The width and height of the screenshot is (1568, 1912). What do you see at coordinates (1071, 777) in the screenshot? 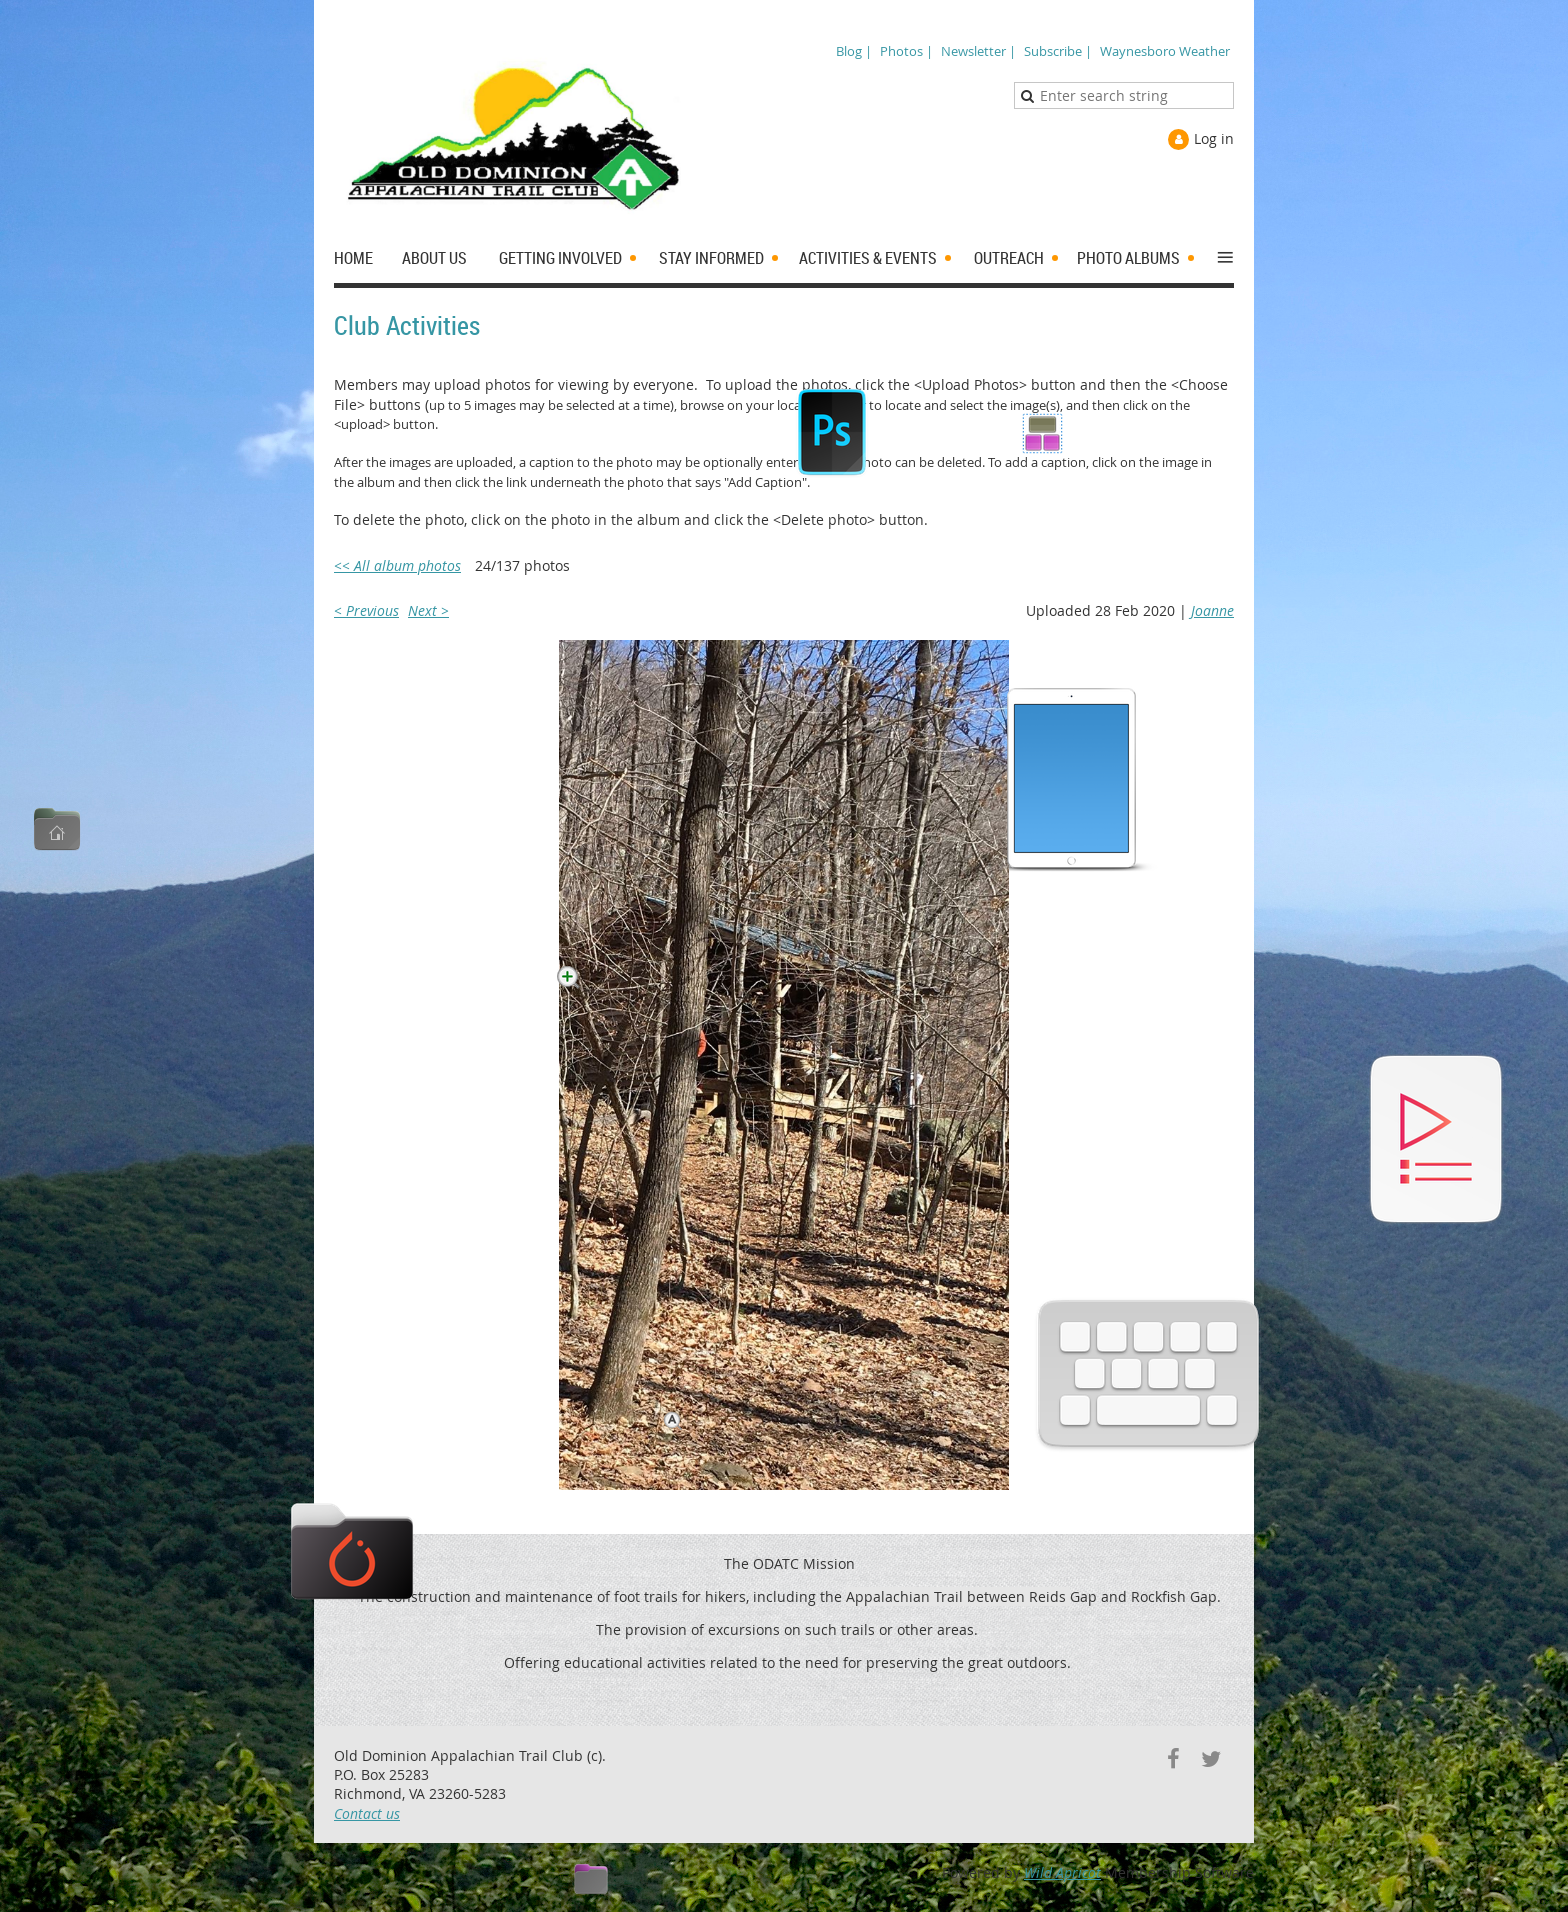
I see `manage connected iPad device` at bounding box center [1071, 777].